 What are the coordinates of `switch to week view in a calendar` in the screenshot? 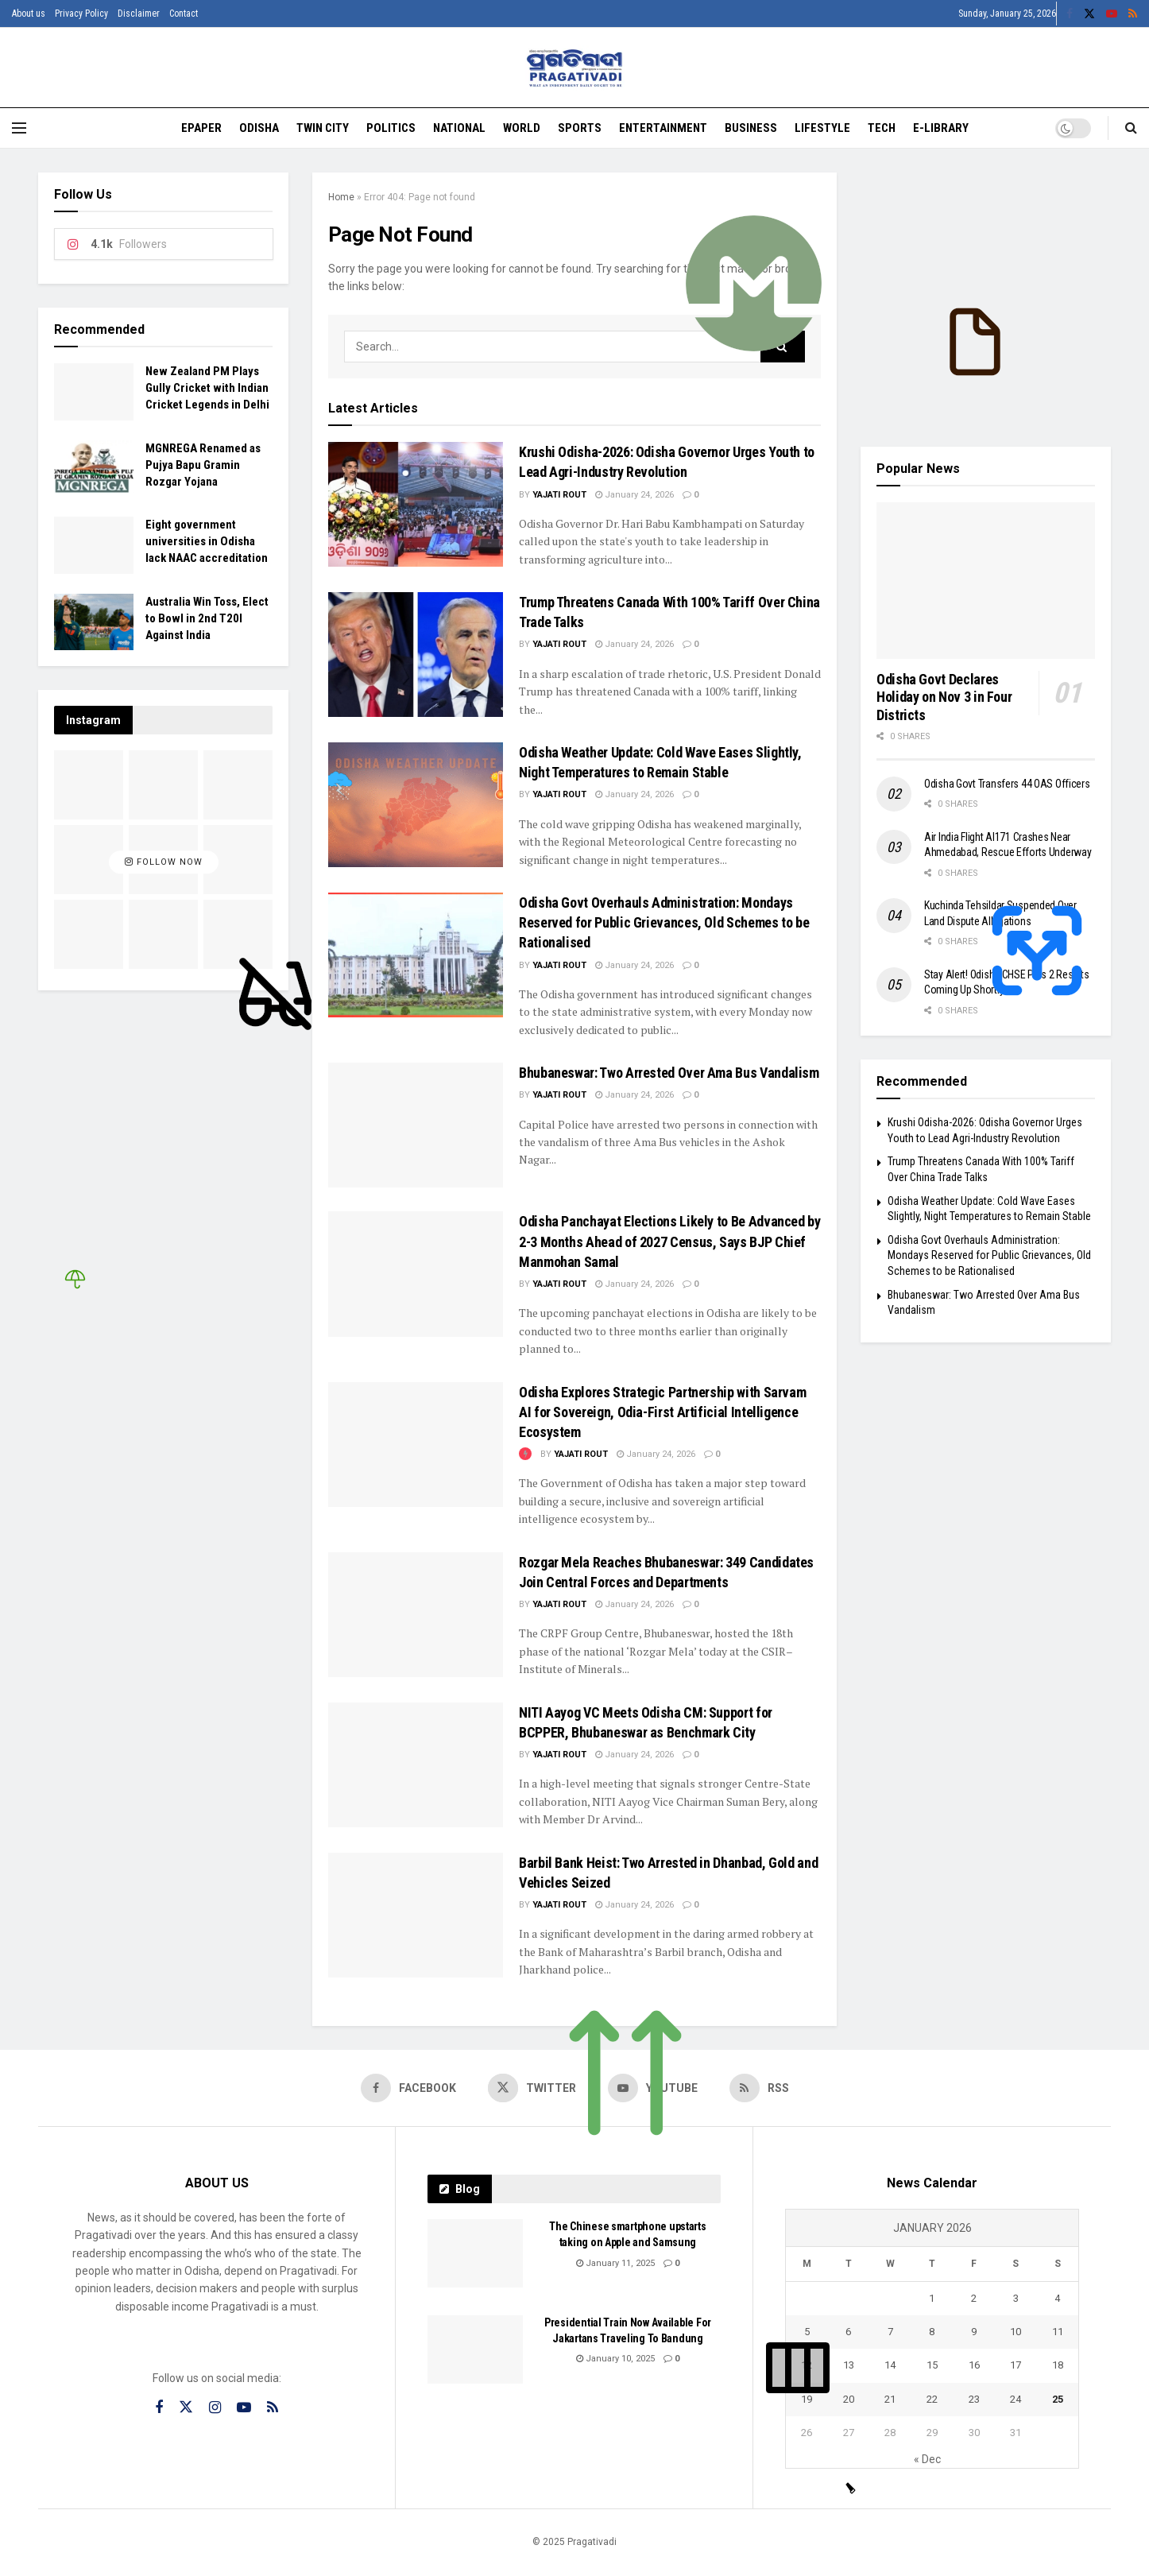 It's located at (798, 2368).